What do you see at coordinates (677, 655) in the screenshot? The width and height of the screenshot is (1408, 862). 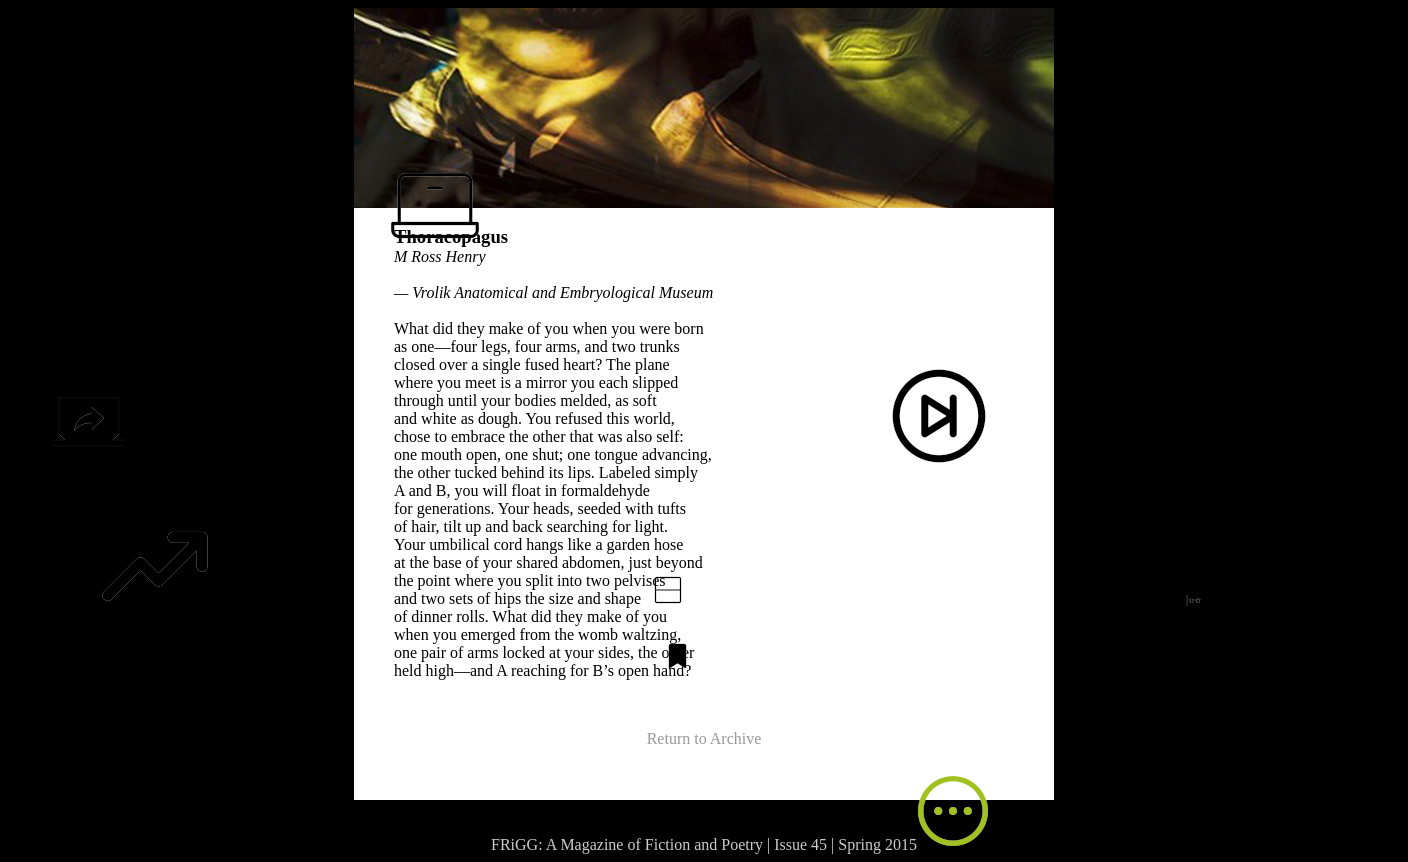 I see `save item to bookmarks` at bounding box center [677, 655].